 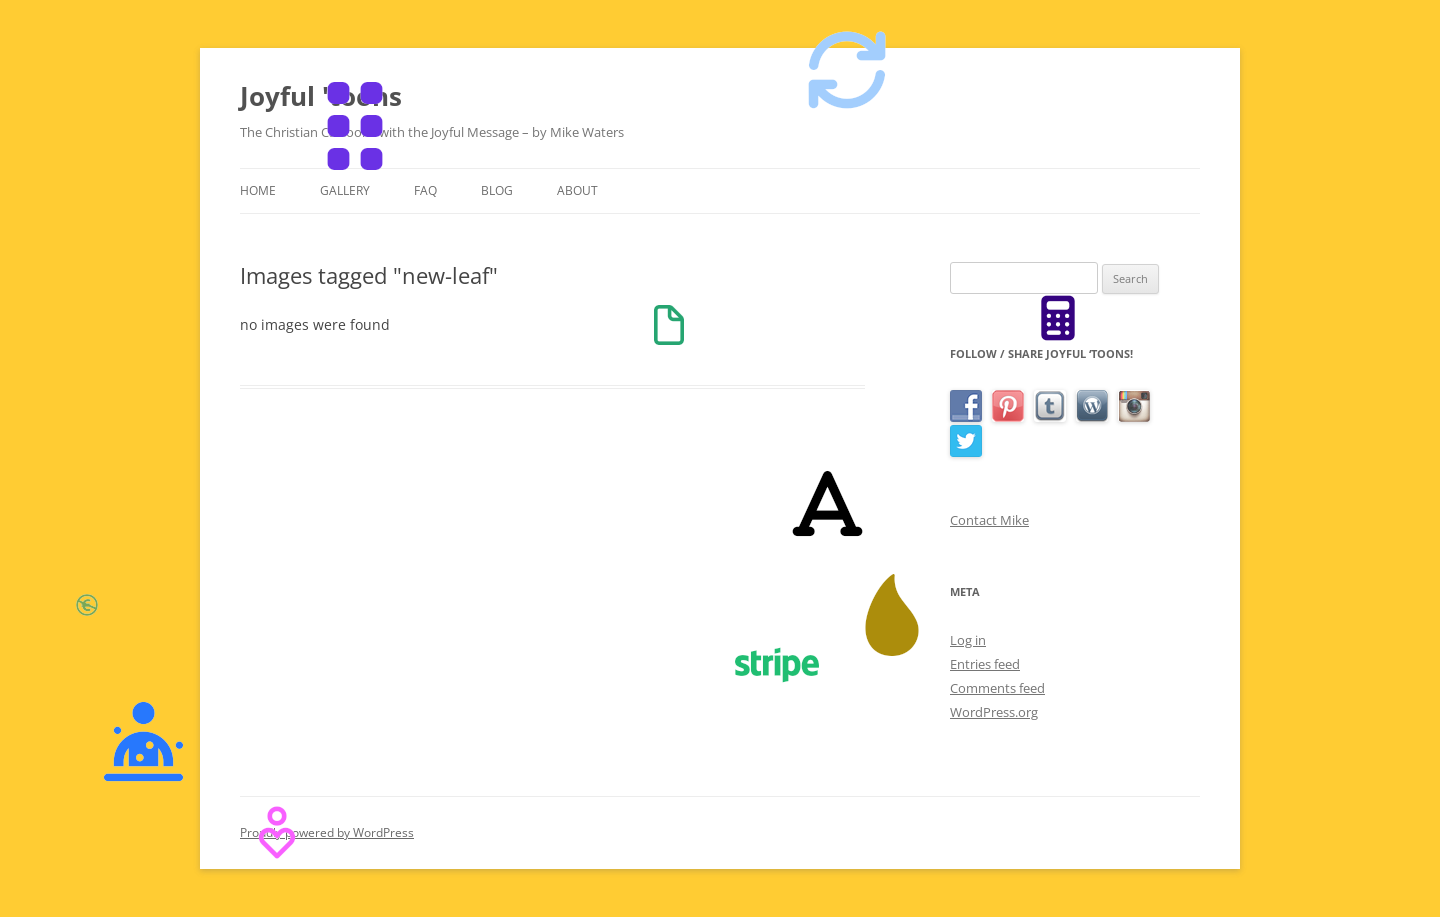 I want to click on view medical diagnoses or health records, so click(x=143, y=741).